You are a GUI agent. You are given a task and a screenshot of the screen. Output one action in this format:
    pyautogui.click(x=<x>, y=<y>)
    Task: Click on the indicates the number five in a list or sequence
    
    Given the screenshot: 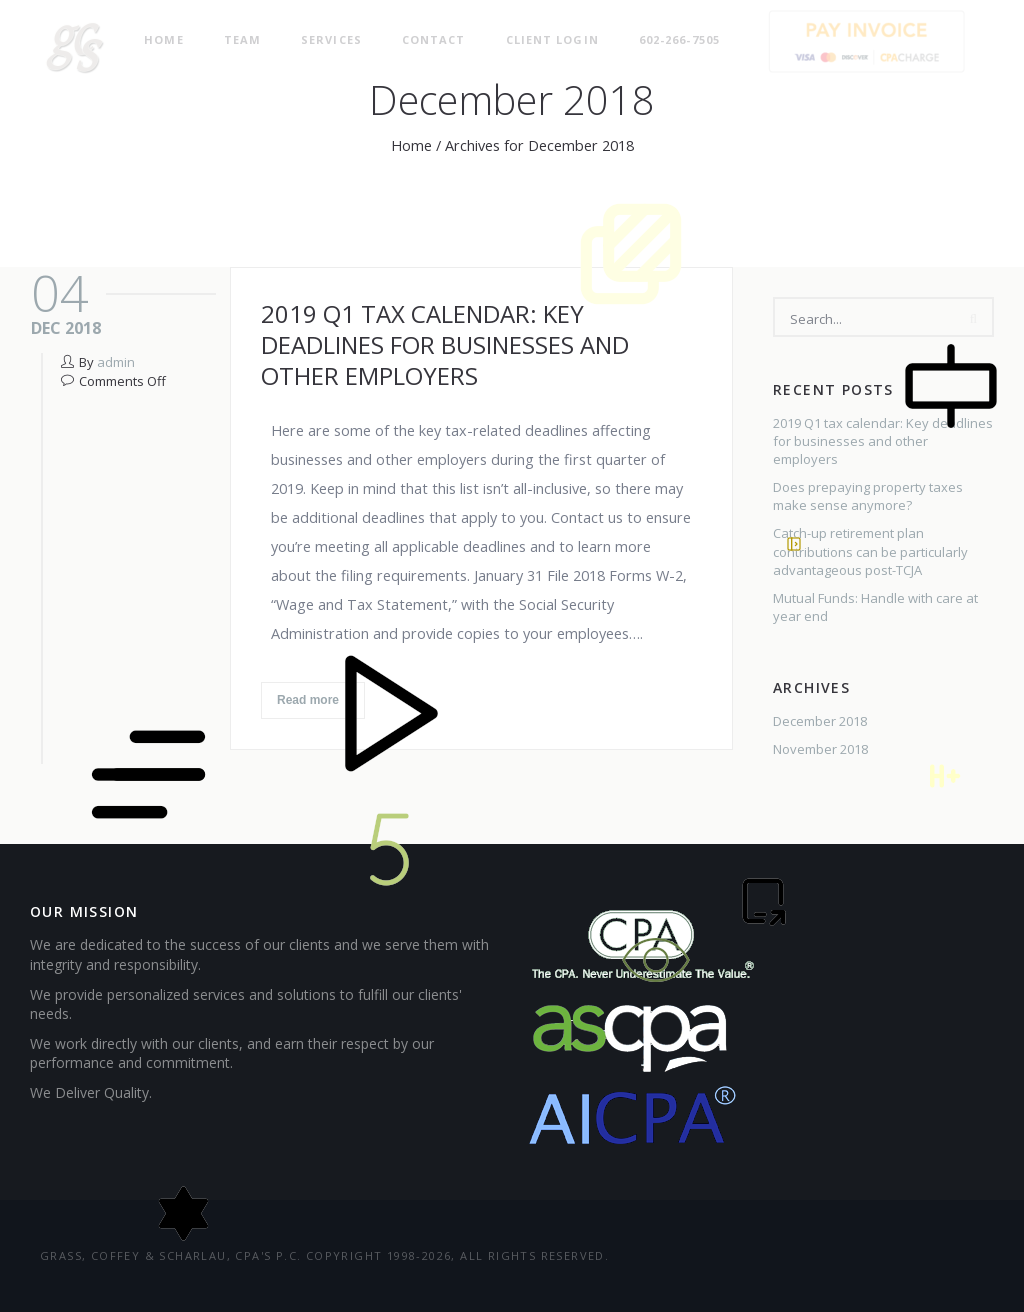 What is the action you would take?
    pyautogui.click(x=389, y=849)
    